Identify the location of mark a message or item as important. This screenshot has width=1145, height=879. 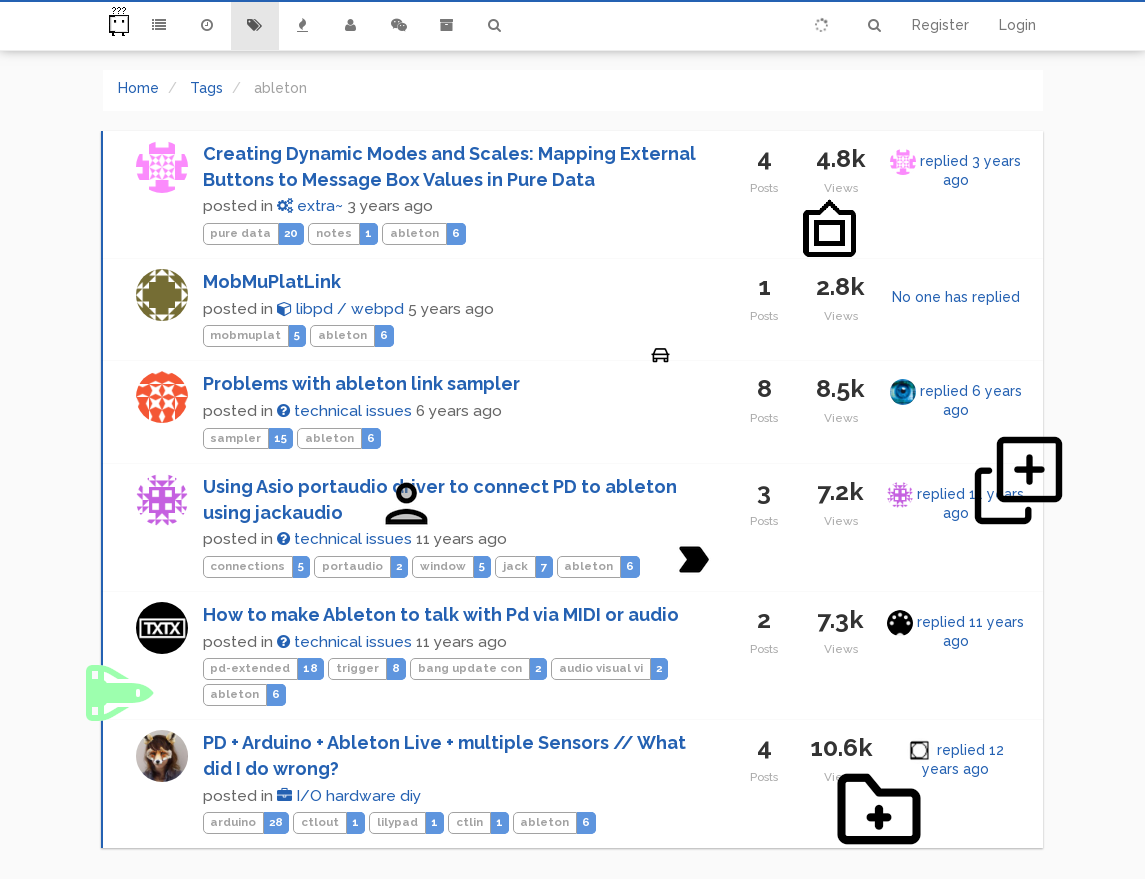
(692, 559).